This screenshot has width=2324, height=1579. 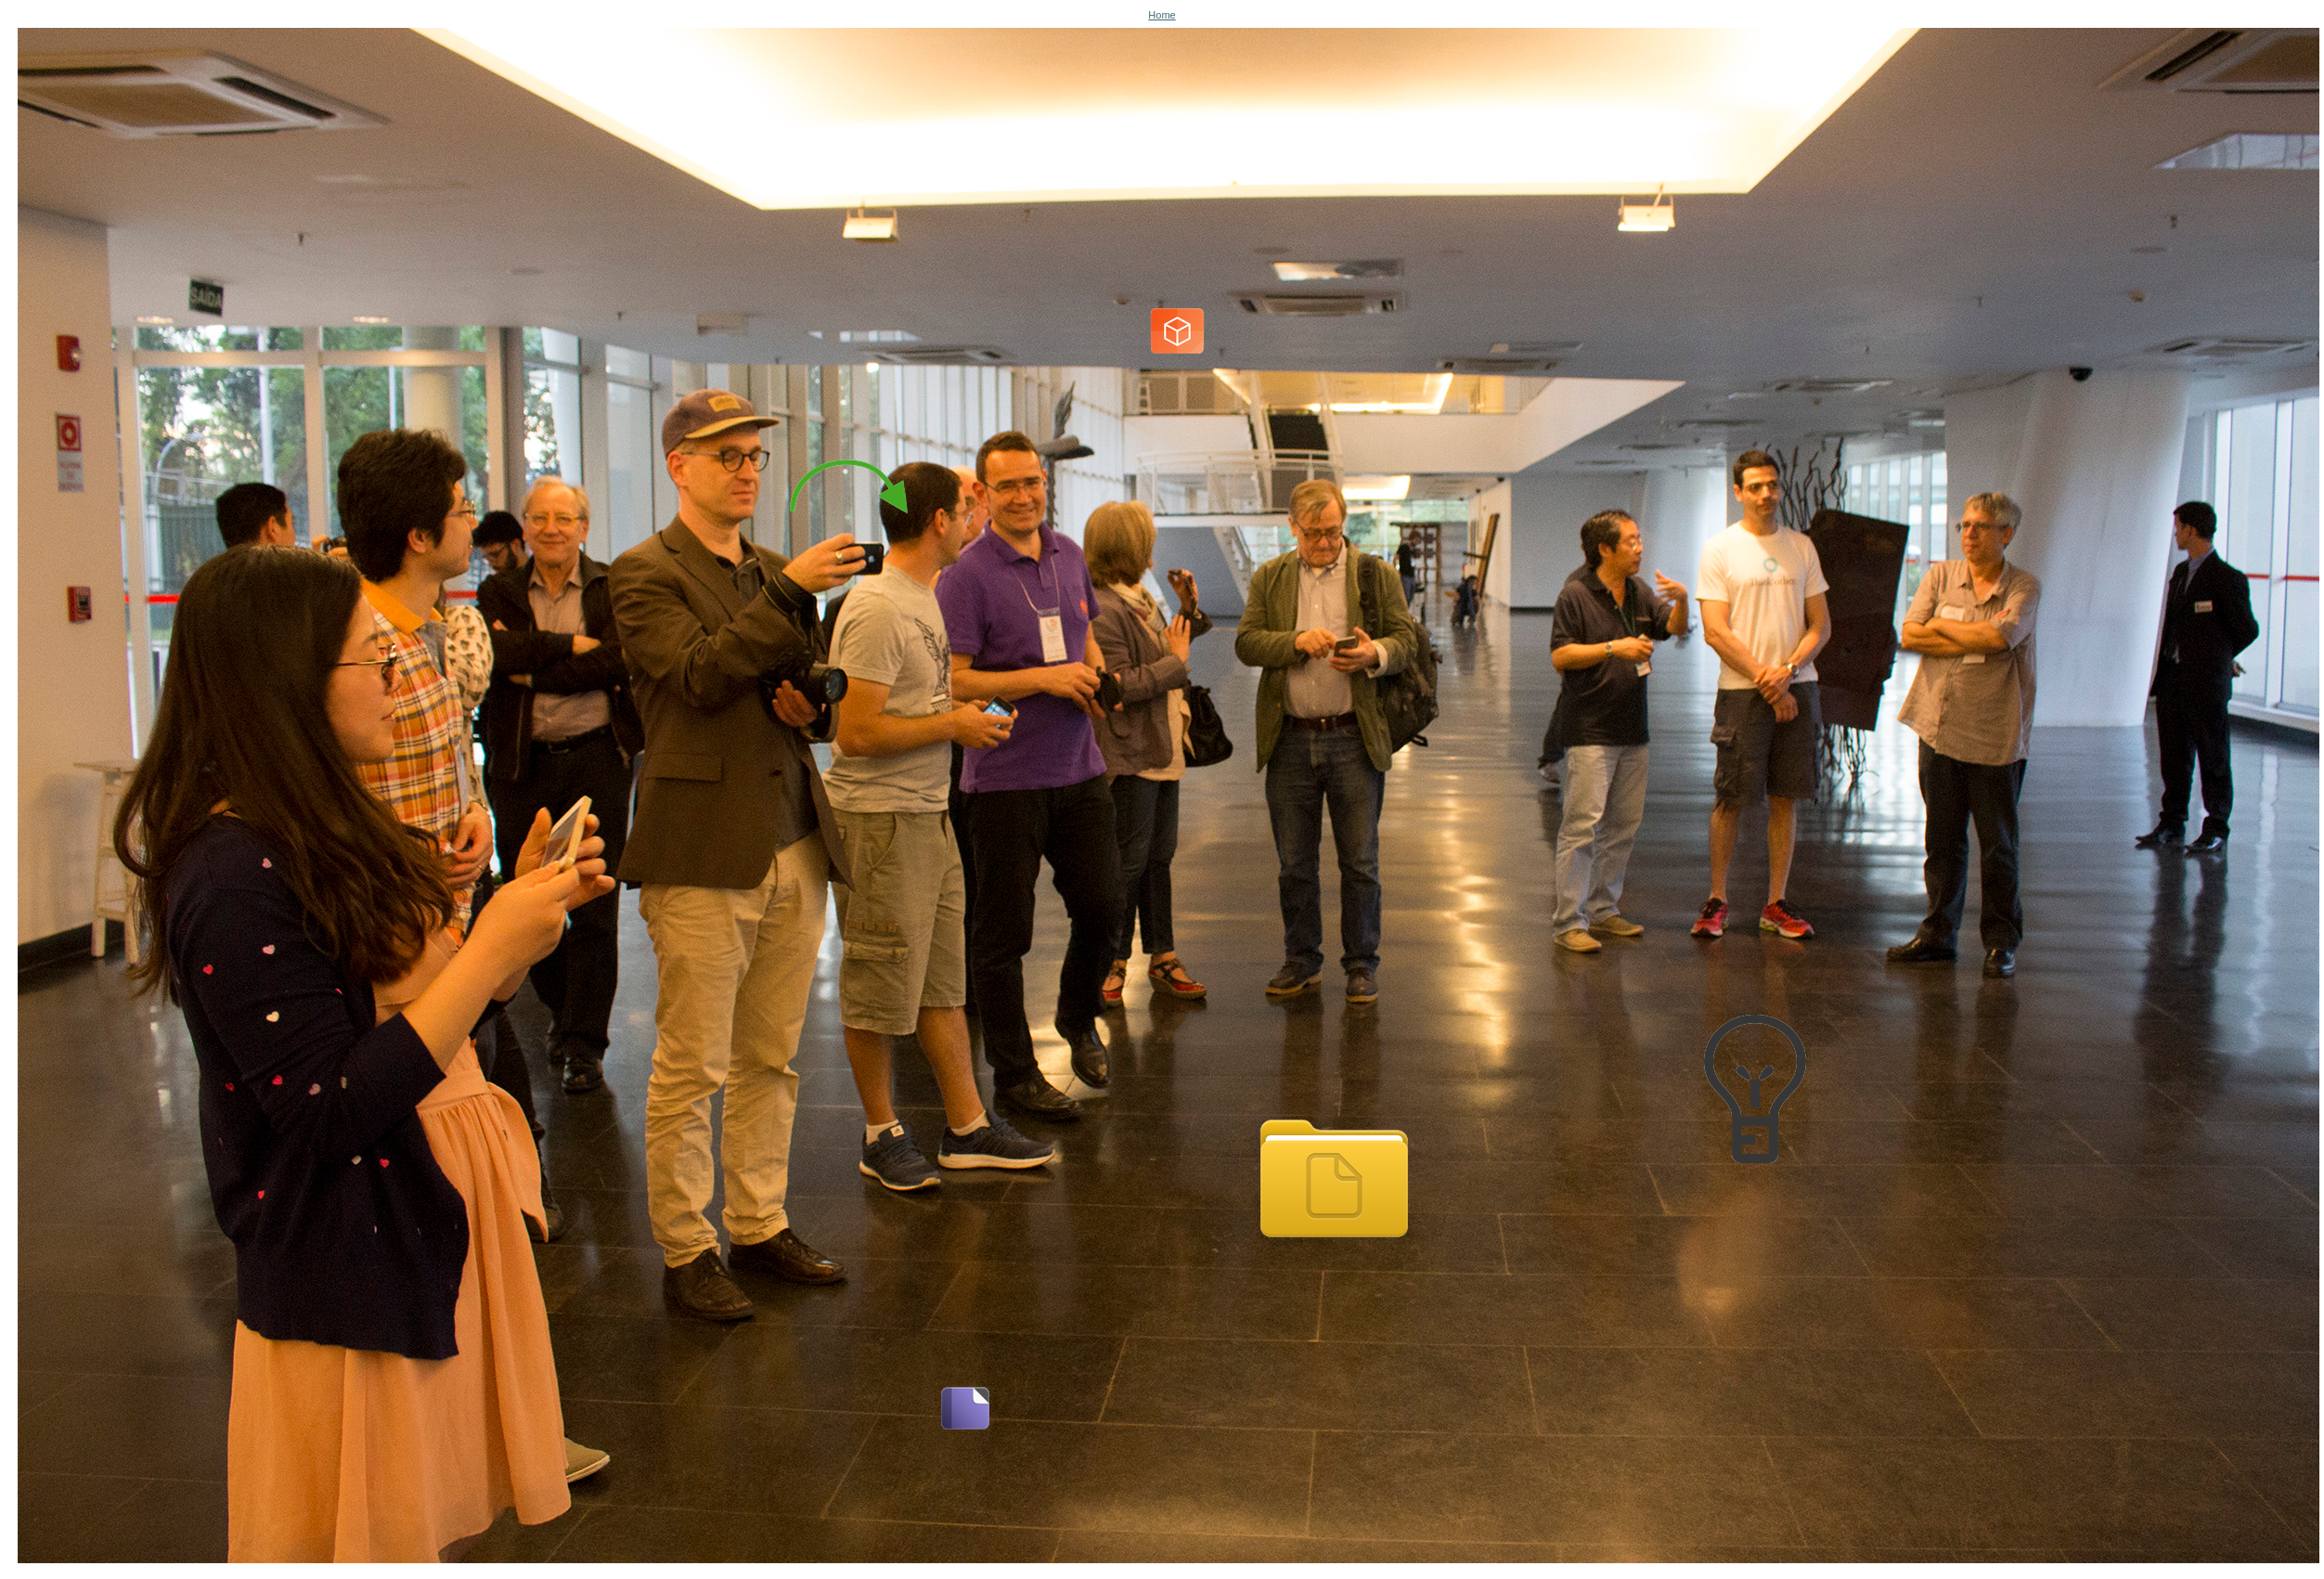 I want to click on open your documents folder, so click(x=1334, y=1178).